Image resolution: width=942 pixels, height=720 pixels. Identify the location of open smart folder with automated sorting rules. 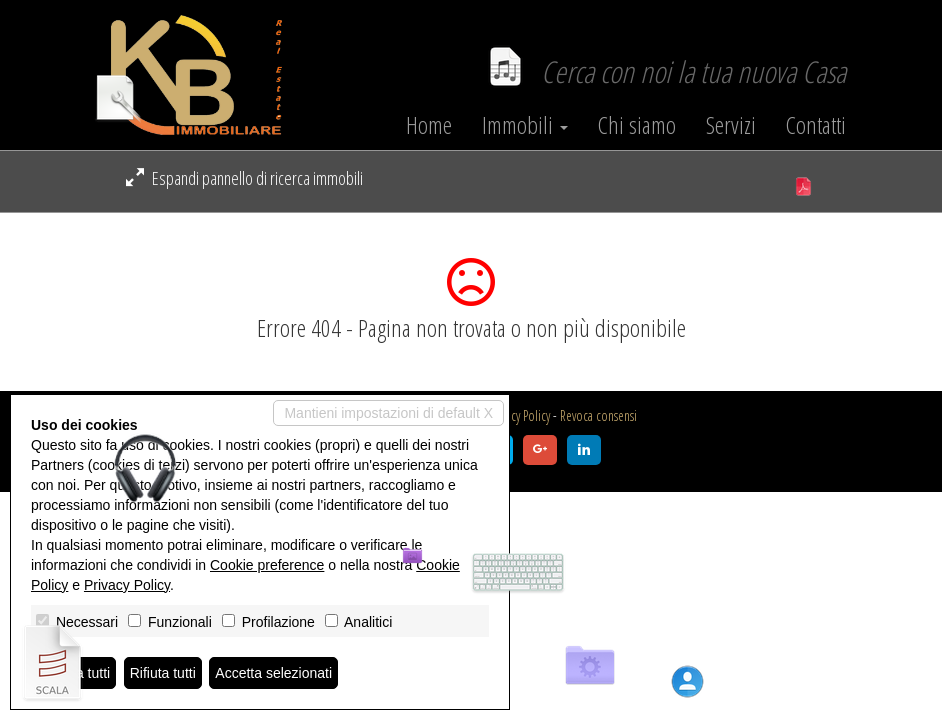
(590, 665).